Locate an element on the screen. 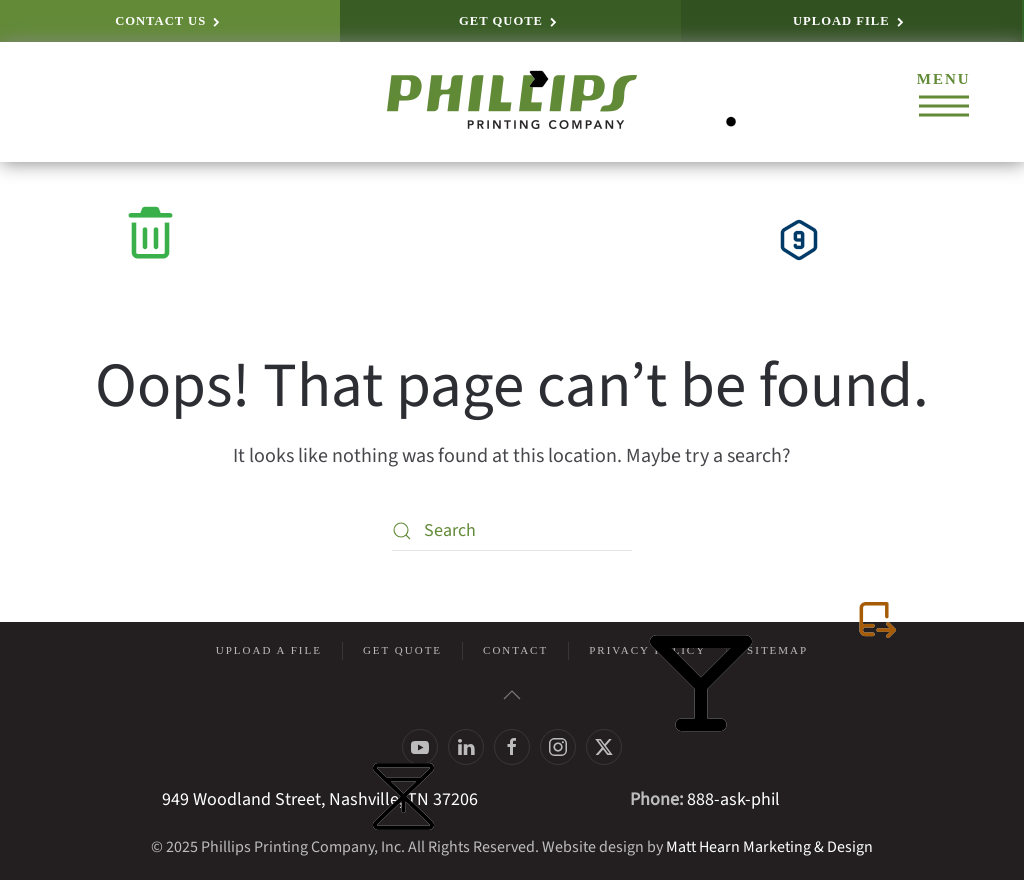 This screenshot has width=1024, height=880. access bar or cocktail menu is located at coordinates (701, 680).